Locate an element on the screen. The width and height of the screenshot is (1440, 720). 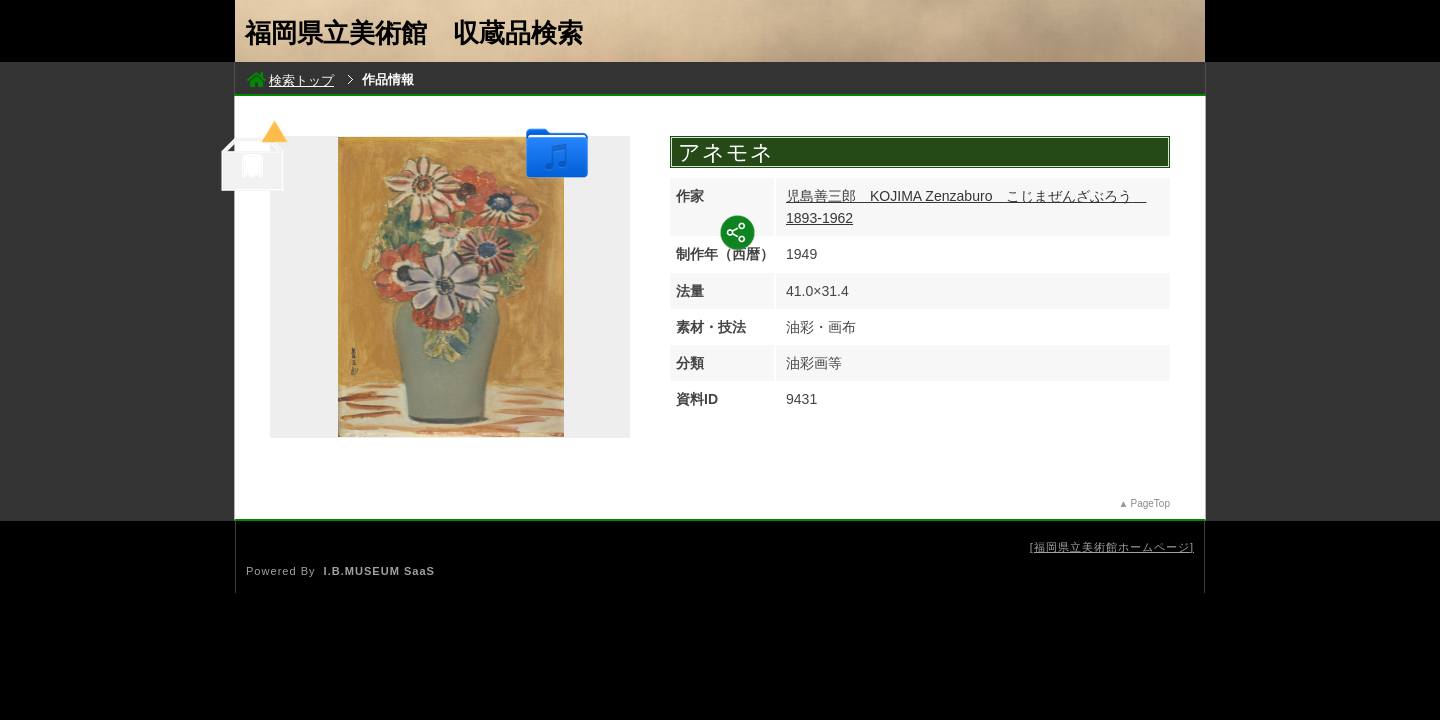
indicates important software updates are available is located at coordinates (252, 155).